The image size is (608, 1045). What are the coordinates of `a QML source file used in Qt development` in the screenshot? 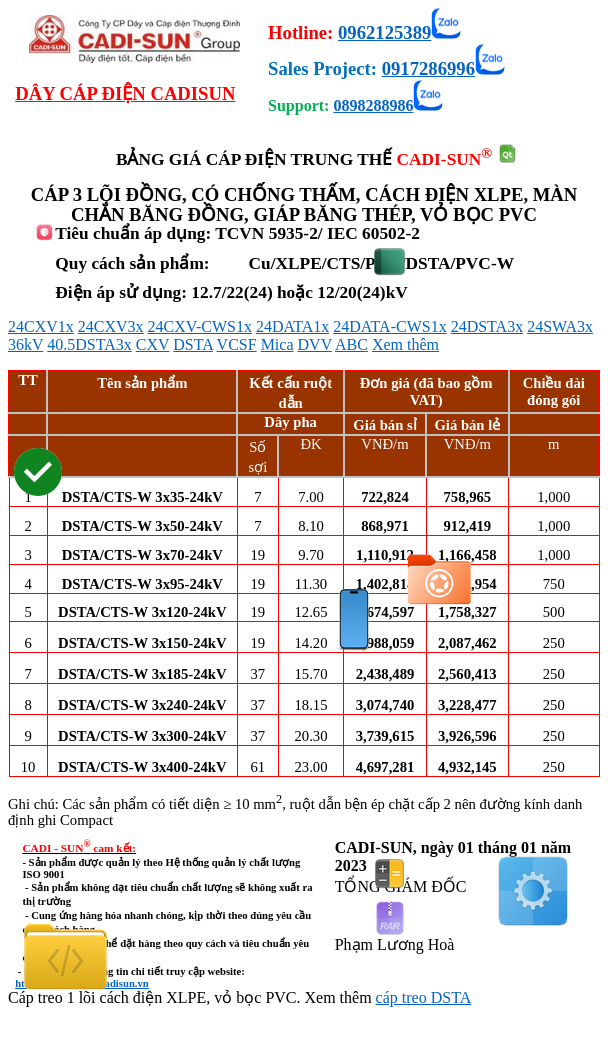 It's located at (507, 153).